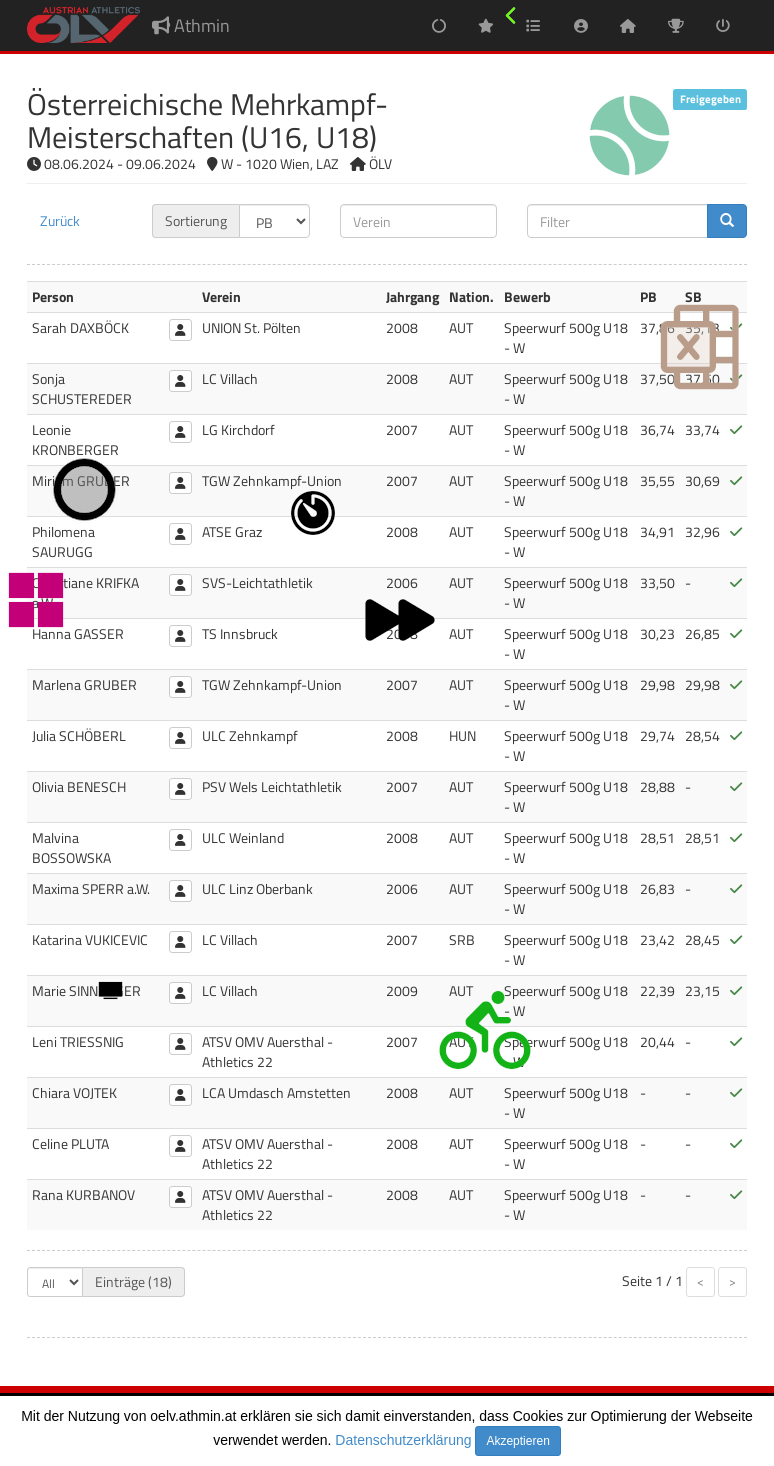  Describe the element at coordinates (510, 15) in the screenshot. I see `go back to the previous screen` at that location.